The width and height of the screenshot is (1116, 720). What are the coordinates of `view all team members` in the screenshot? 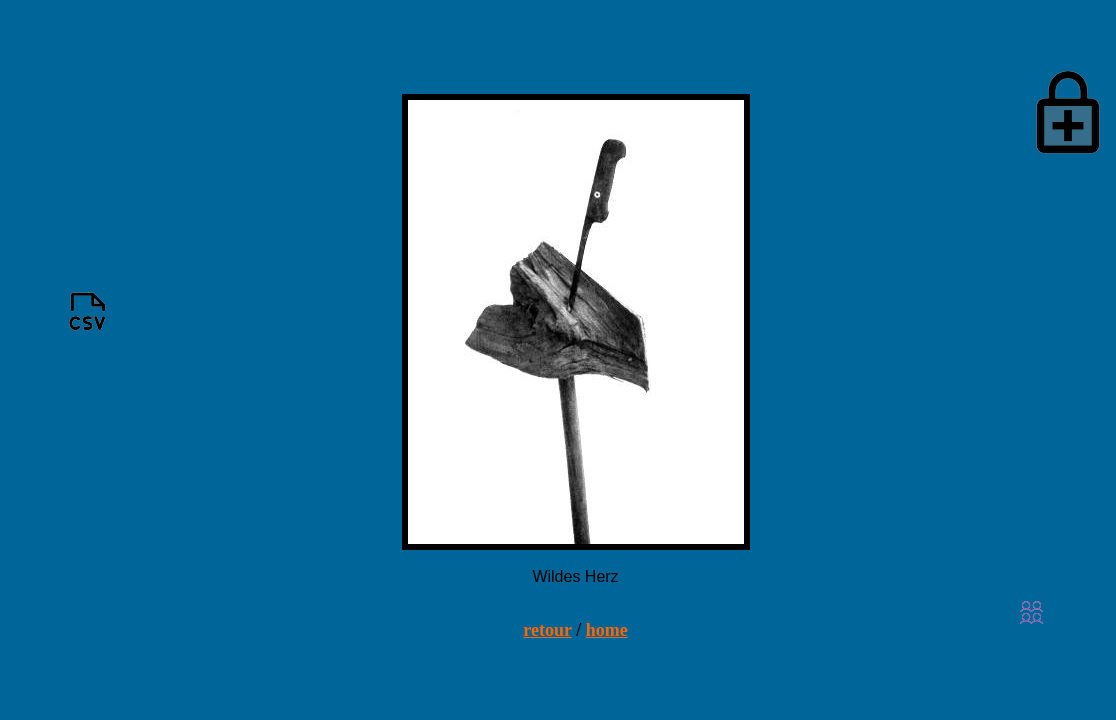 It's located at (1031, 612).